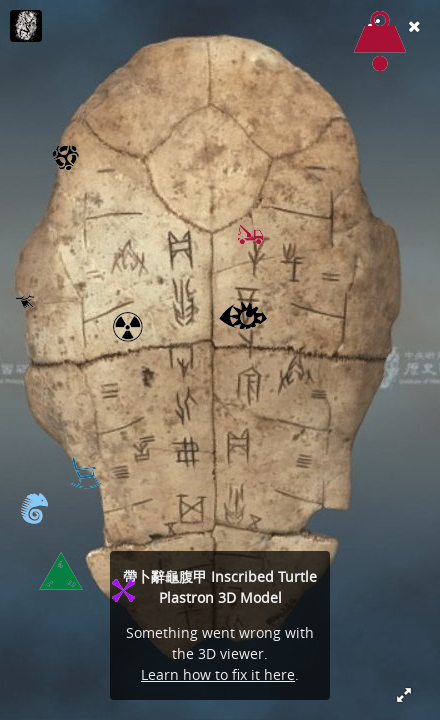 Image resolution: width=440 pixels, height=720 pixels. I want to click on indicates danger or deadly hazard in game, so click(123, 590).